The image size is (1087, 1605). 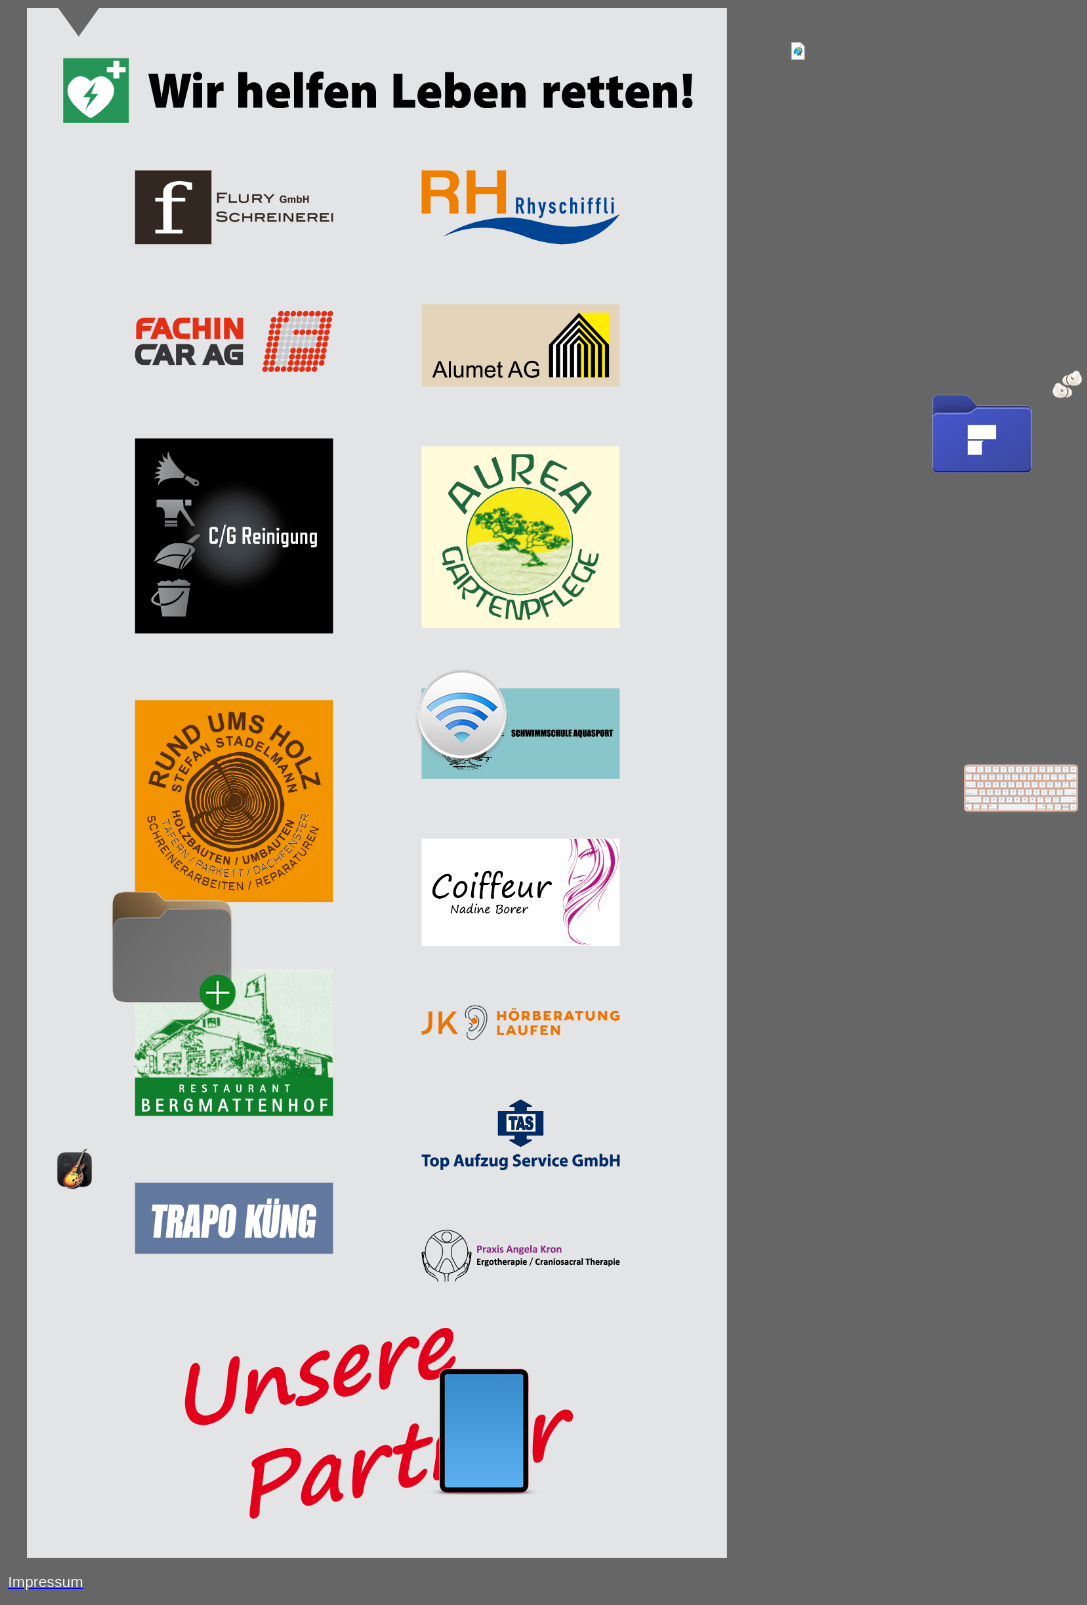 What do you see at coordinates (981, 436) in the screenshot?
I see `open wondershare pdfelement documents folder` at bounding box center [981, 436].